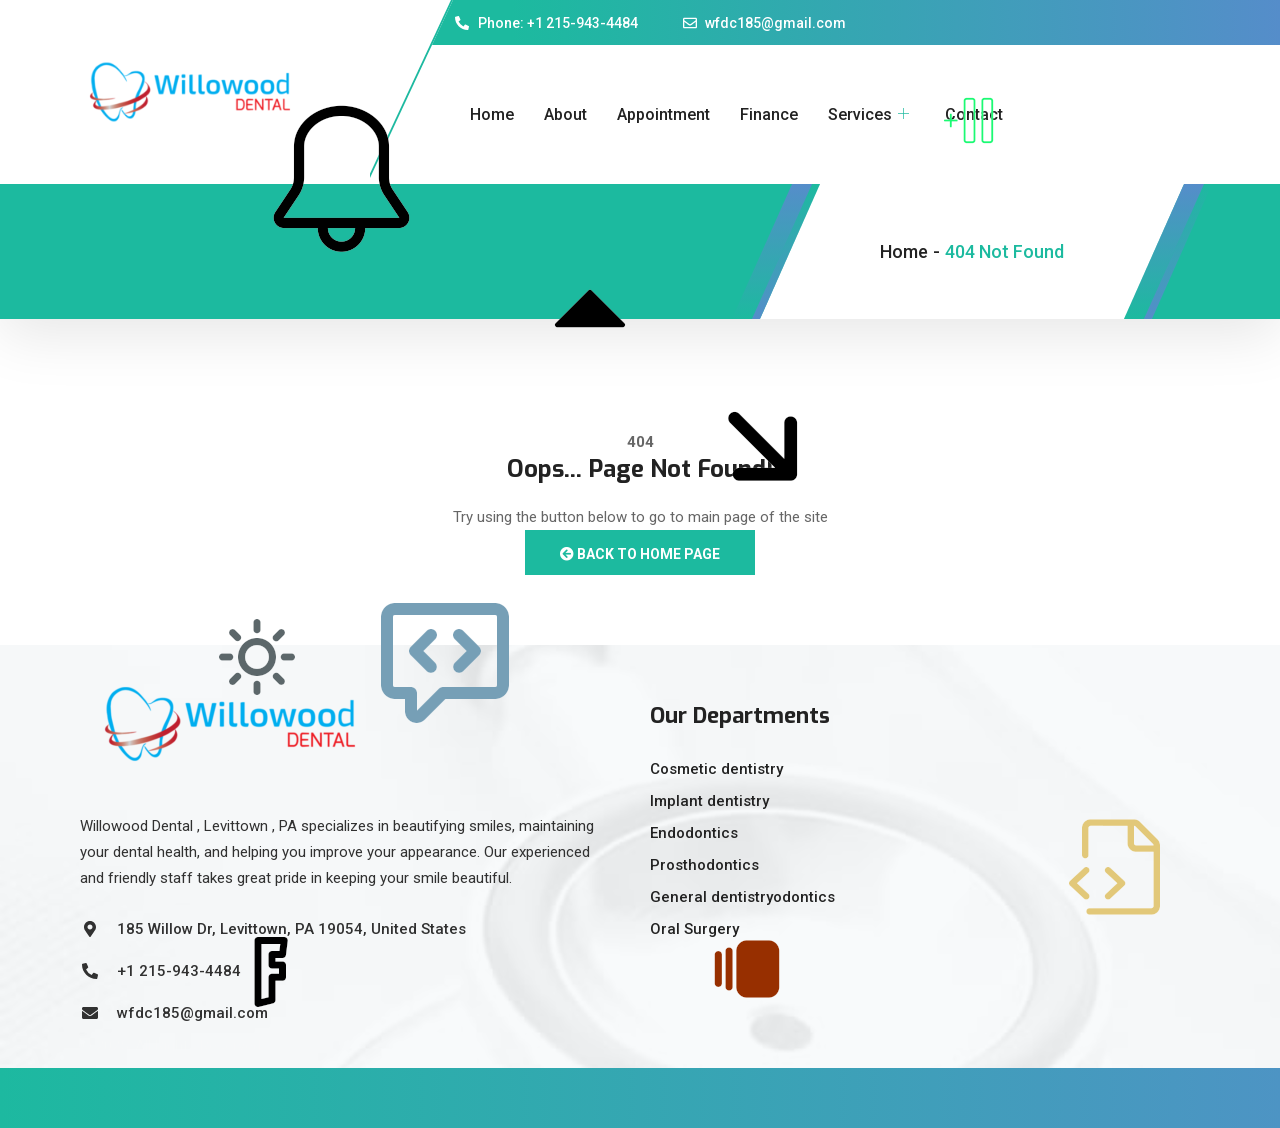 The height and width of the screenshot is (1128, 1280). Describe the element at coordinates (257, 657) in the screenshot. I see `switch to light mode` at that location.